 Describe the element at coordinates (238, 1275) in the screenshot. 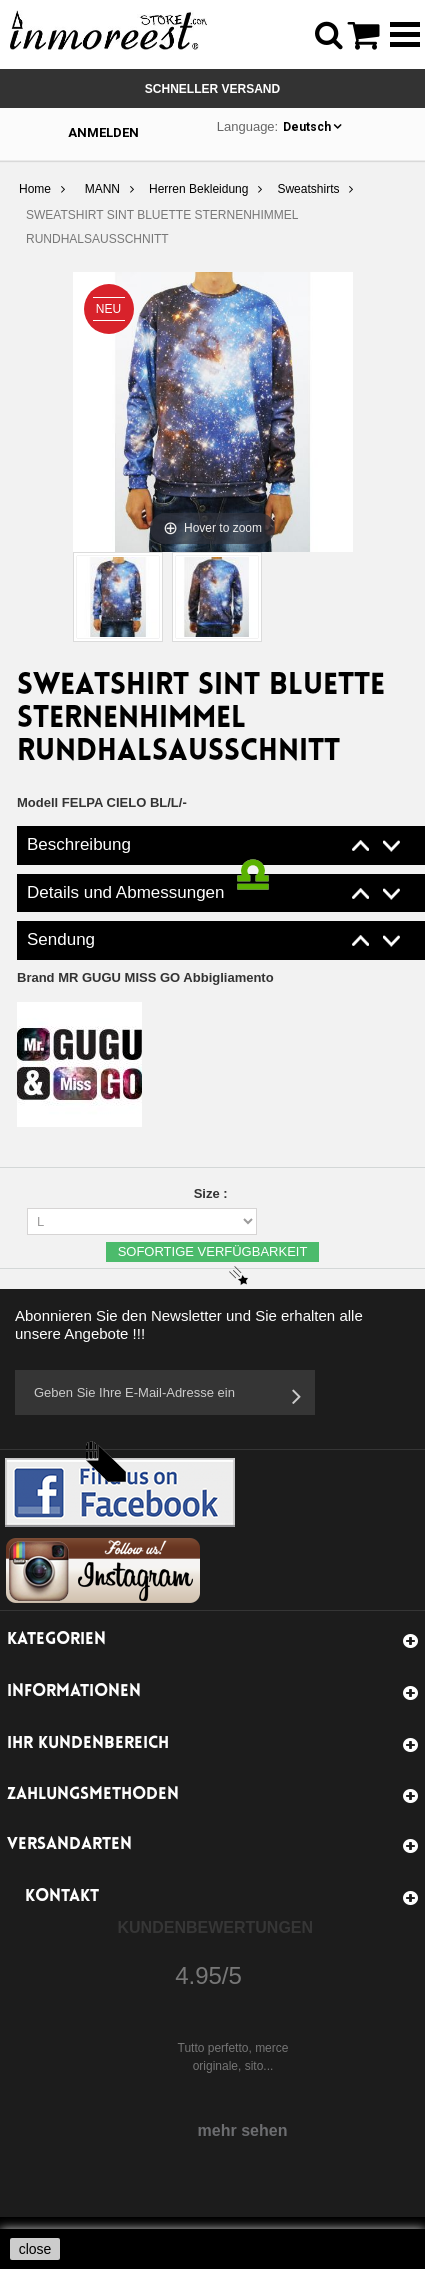

I see `indicates a shooting star event or animation` at that location.